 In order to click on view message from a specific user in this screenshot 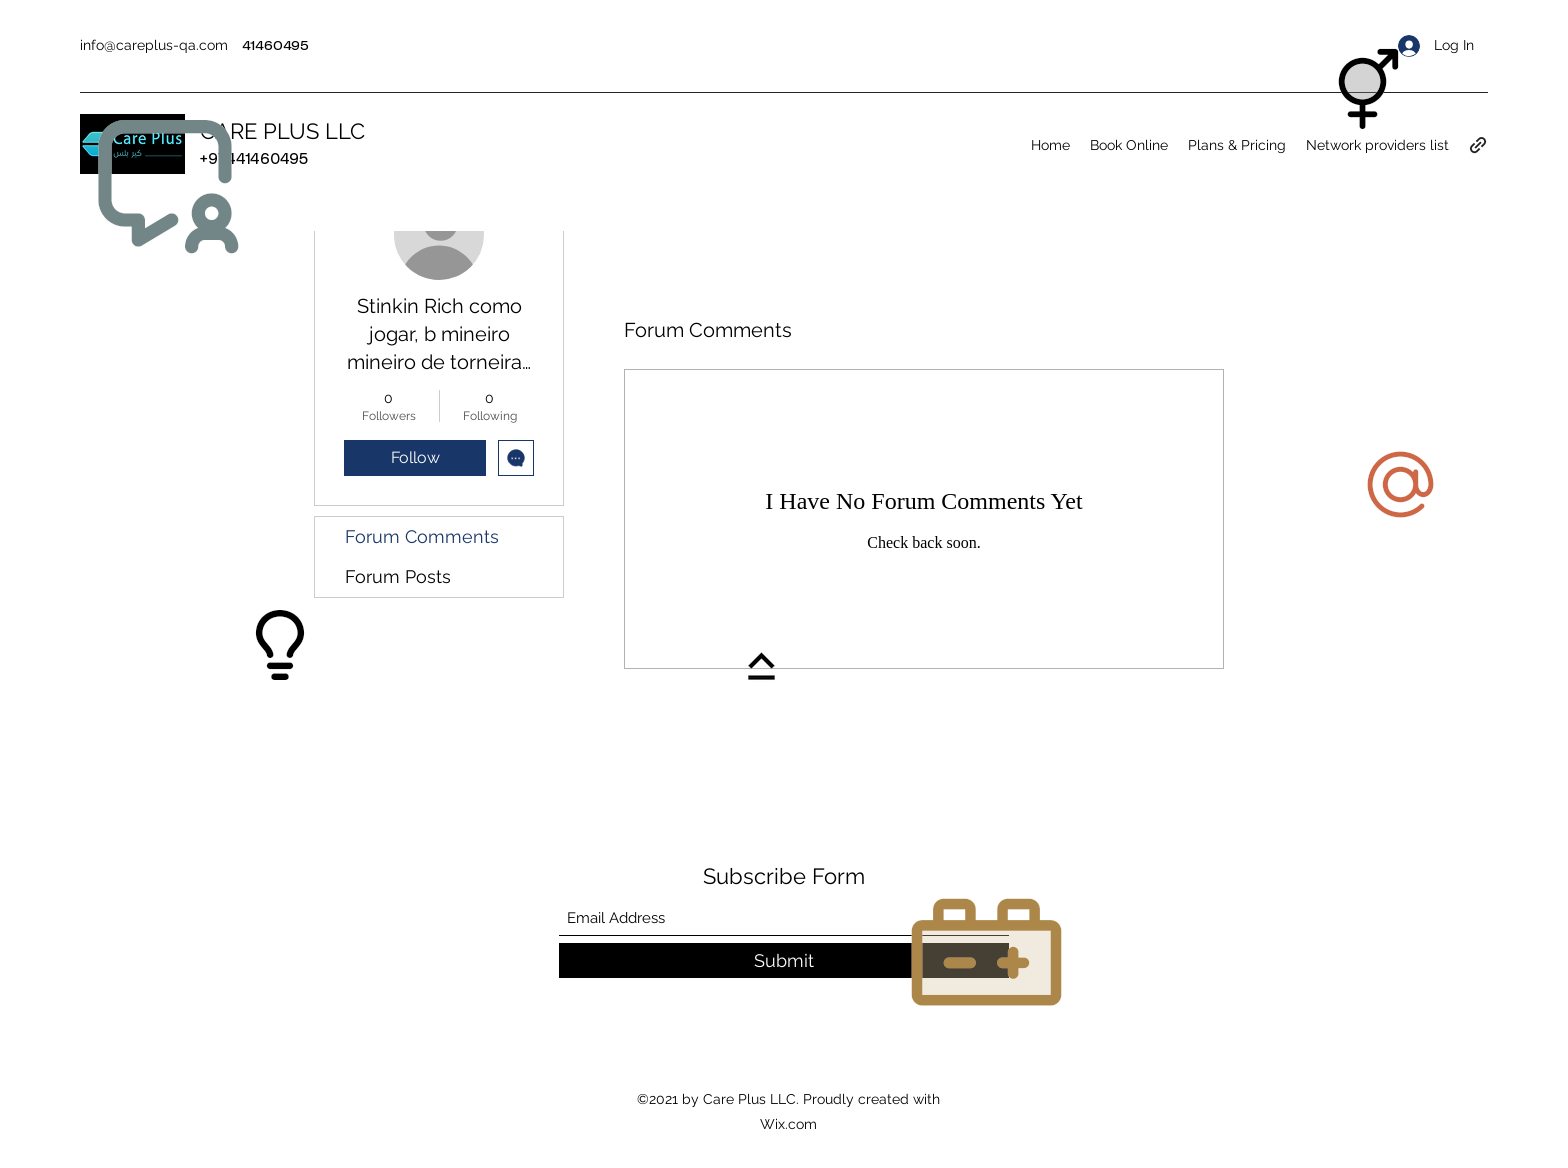, I will do `click(165, 180)`.